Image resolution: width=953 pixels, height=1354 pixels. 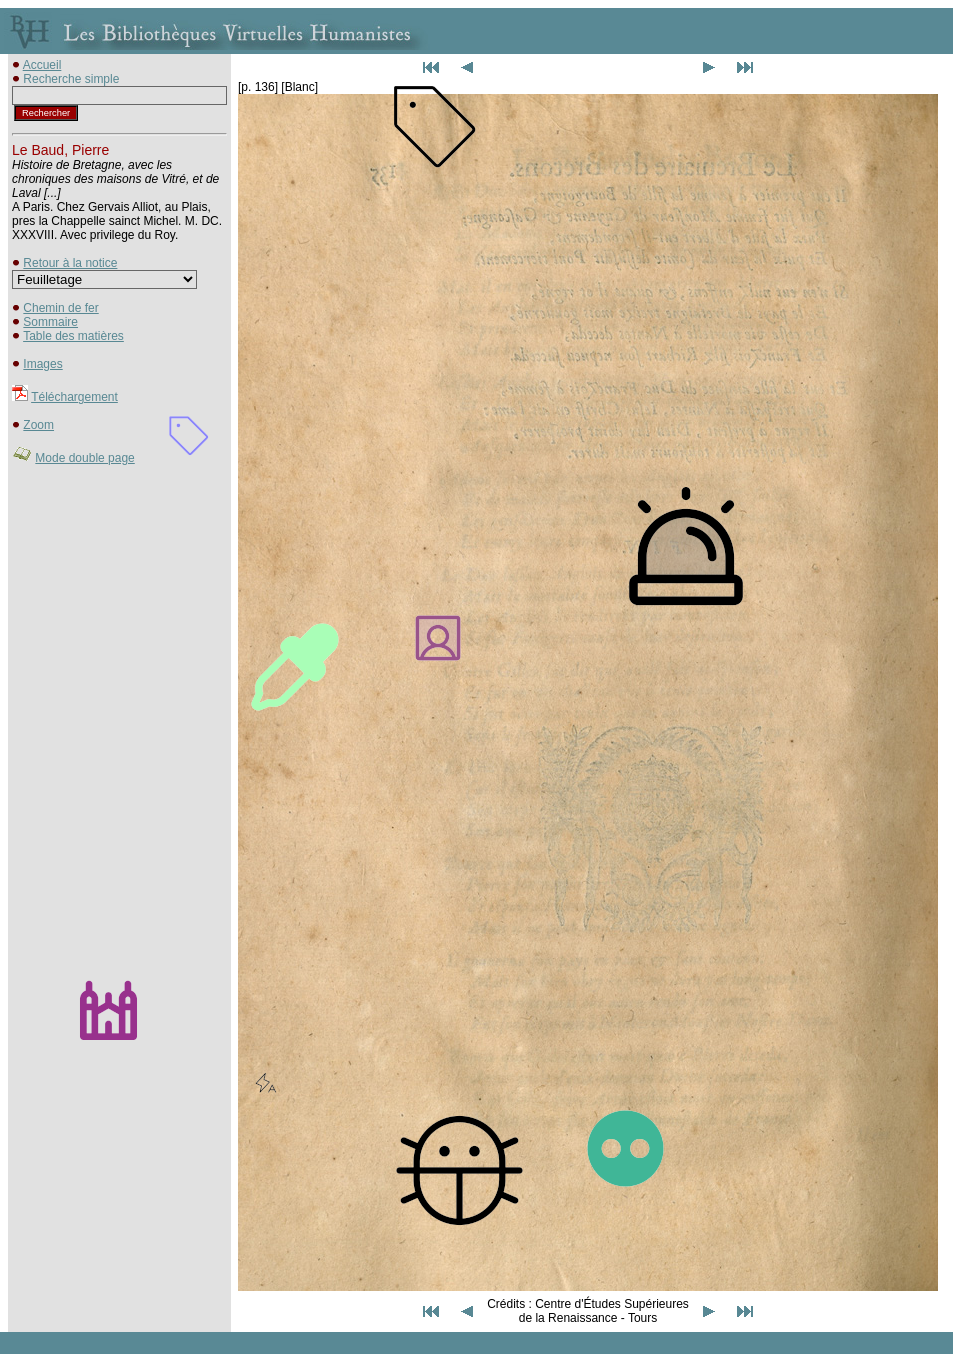 I want to click on indicates a synagogue or jewish place of worship nearby, so click(x=108, y=1011).